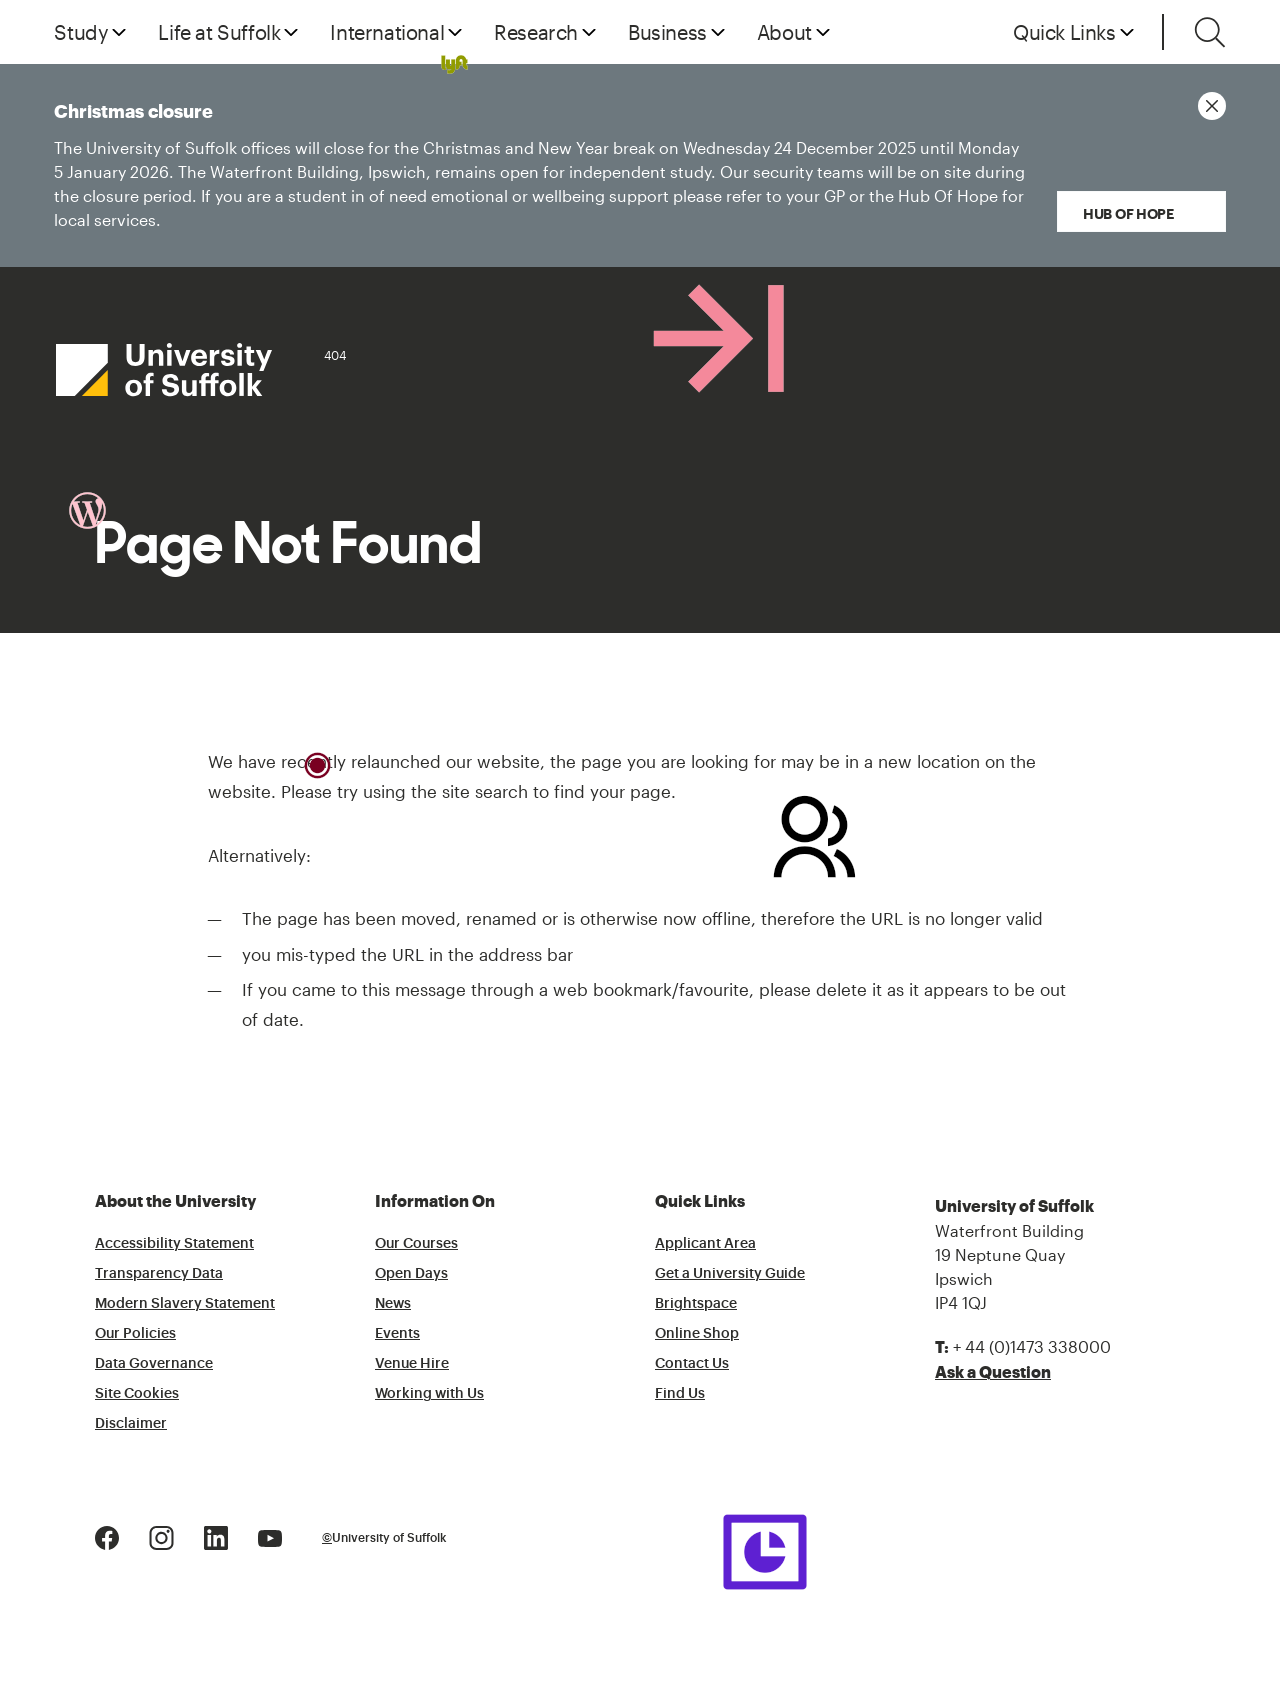 Image resolution: width=1280 pixels, height=1702 pixels. I want to click on open the Lyft app, so click(454, 64).